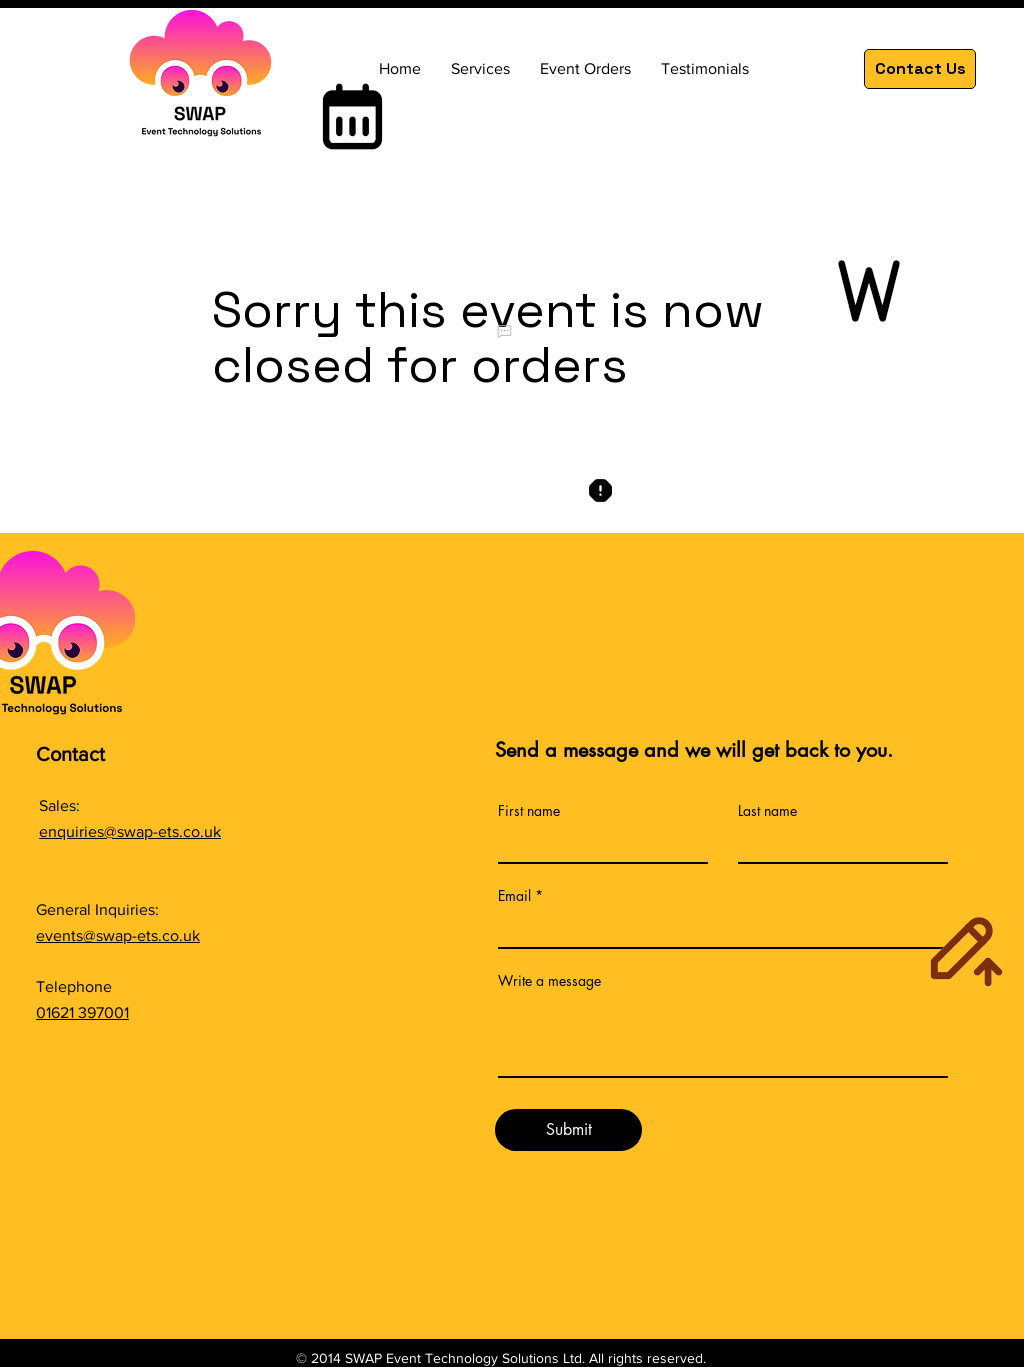 This screenshot has width=1024, height=1367. Describe the element at coordinates (963, 947) in the screenshot. I see `upload or publish your edits` at that location.